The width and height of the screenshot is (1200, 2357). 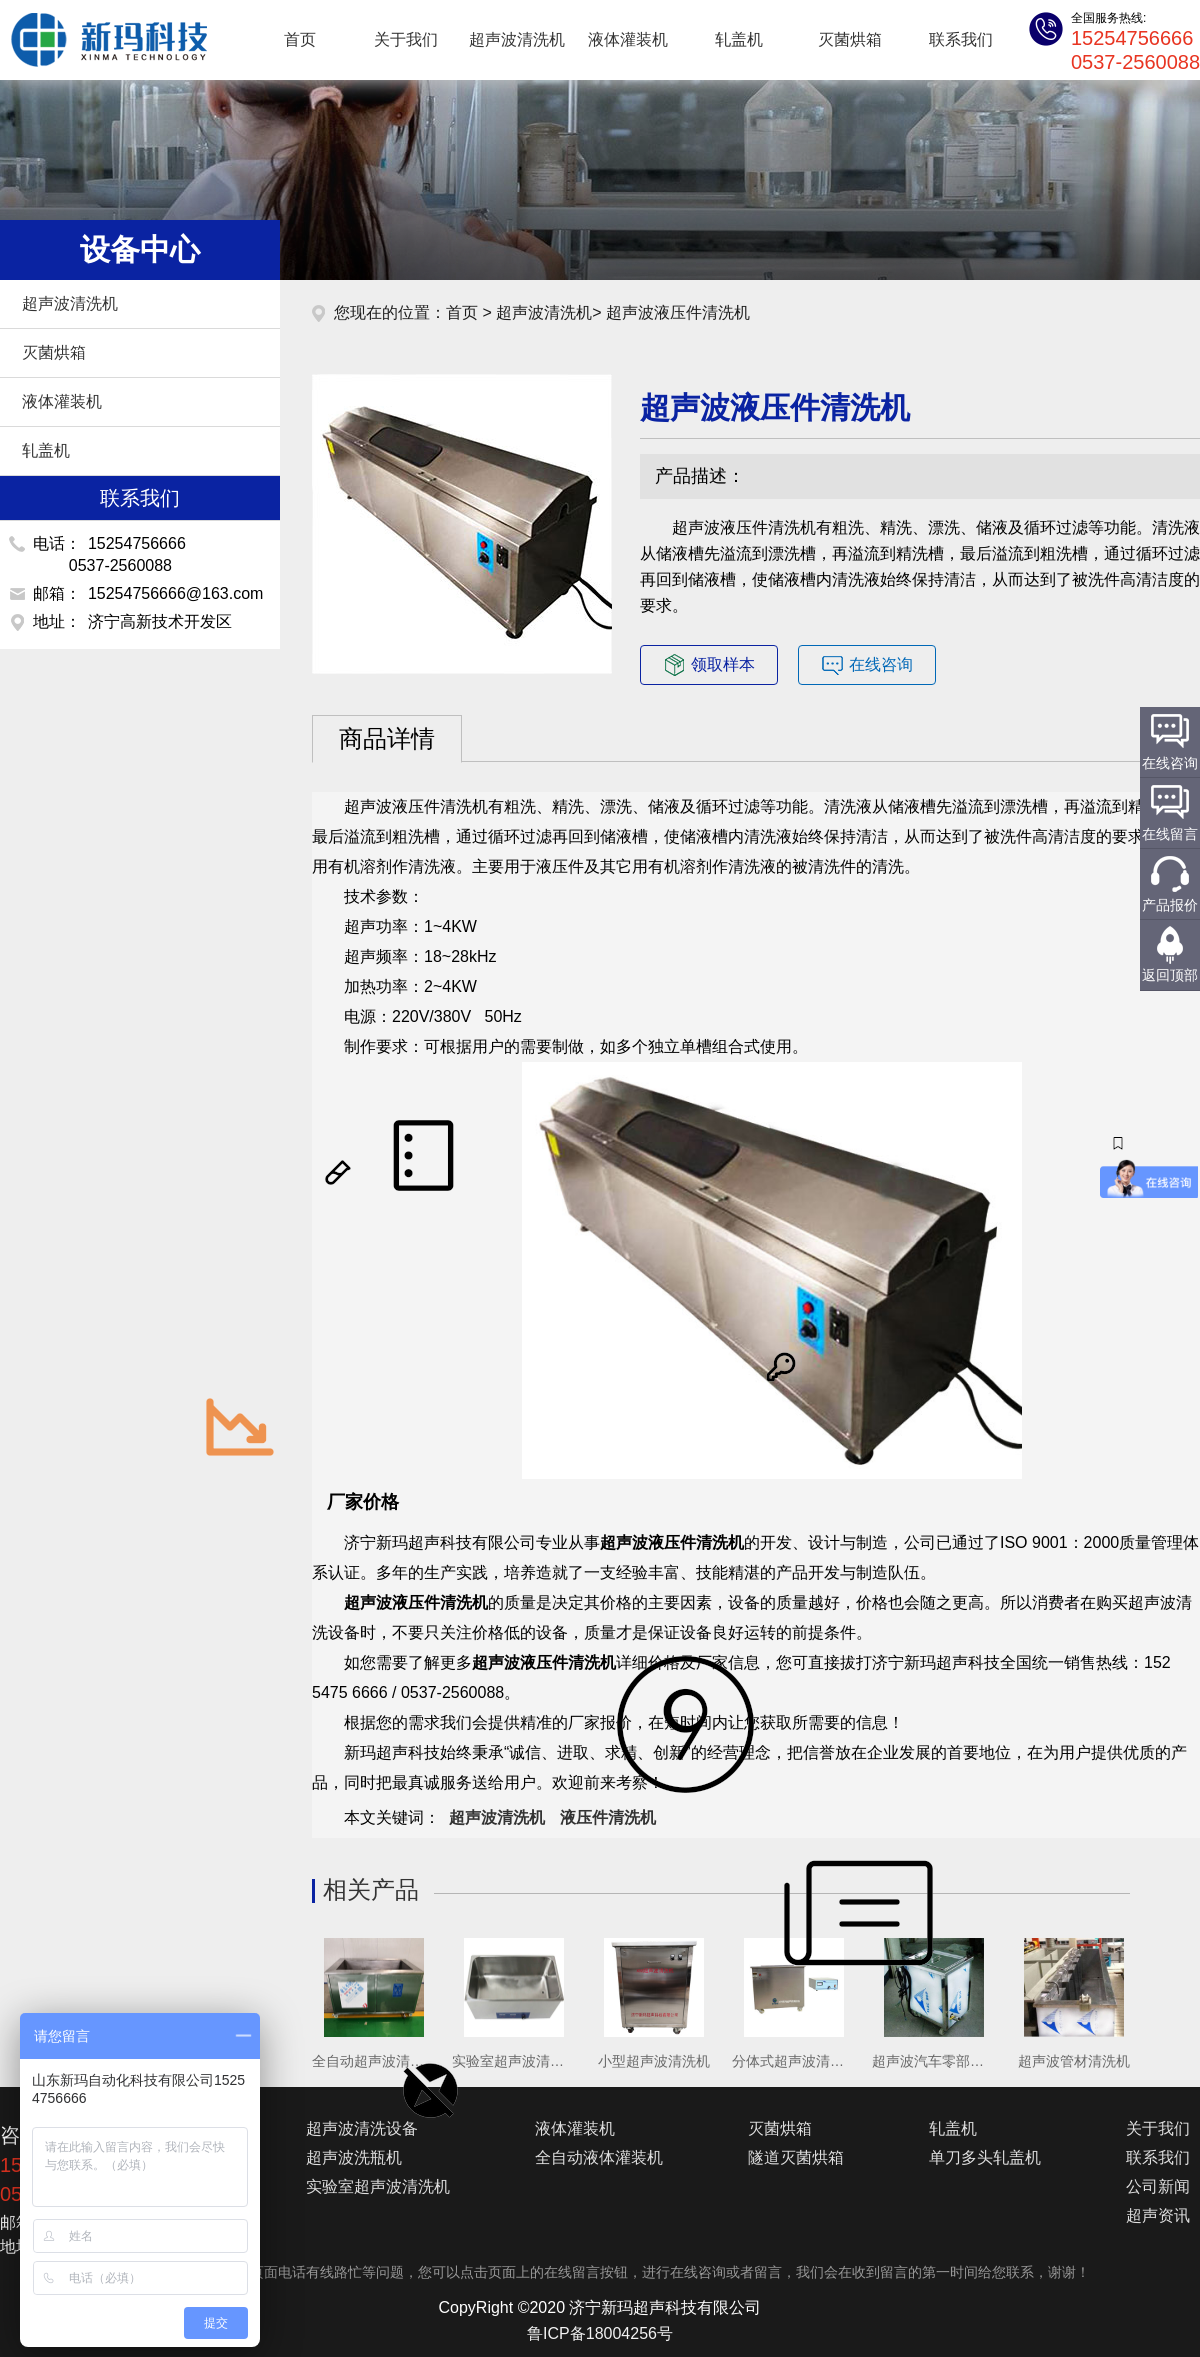 What do you see at coordinates (1118, 1143) in the screenshot?
I see `save this item for later` at bounding box center [1118, 1143].